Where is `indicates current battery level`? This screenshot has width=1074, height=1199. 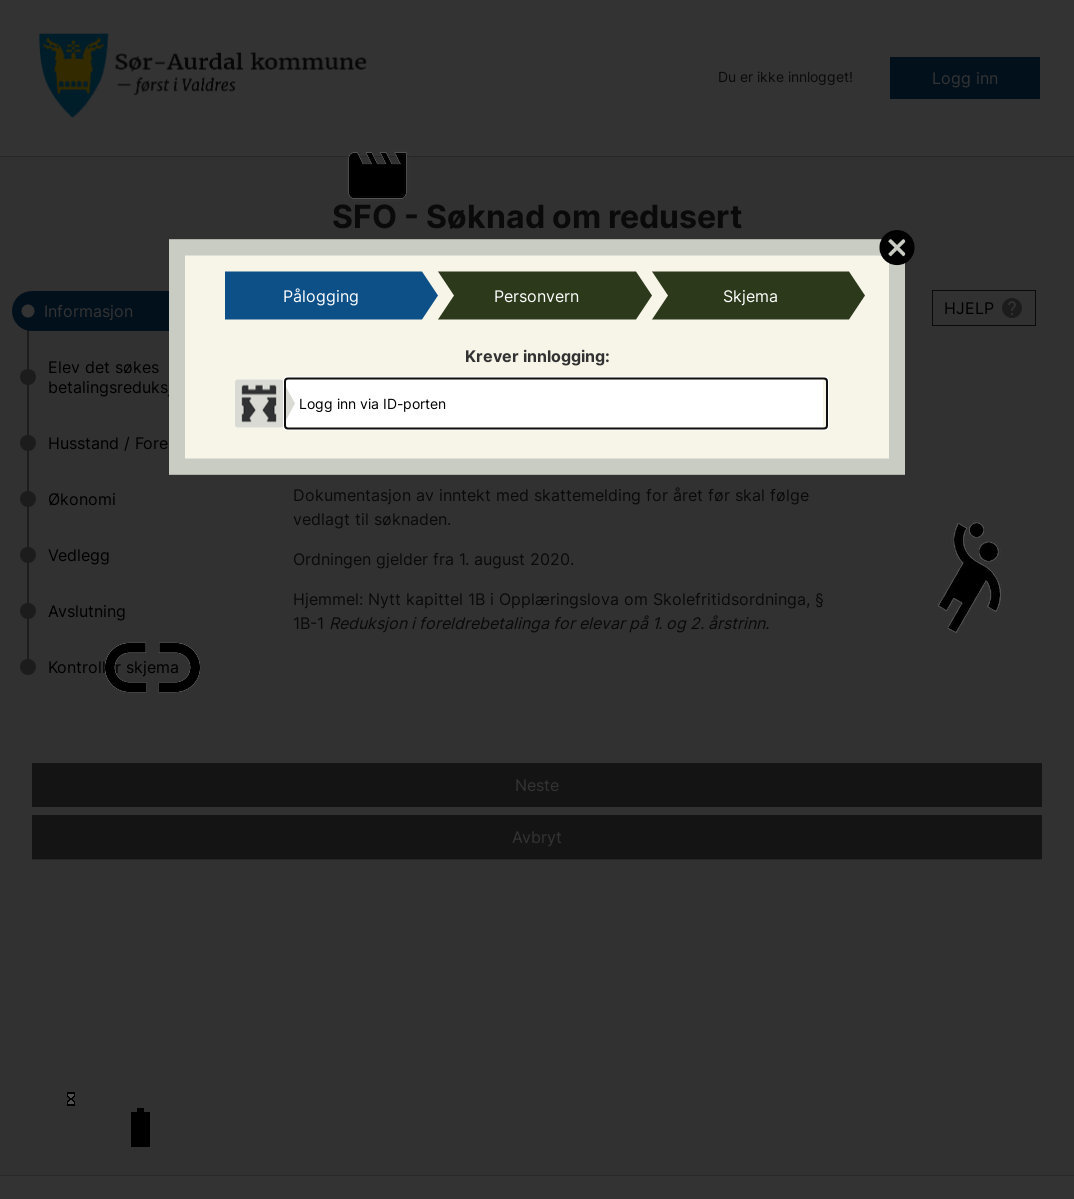 indicates current battery level is located at coordinates (140, 1127).